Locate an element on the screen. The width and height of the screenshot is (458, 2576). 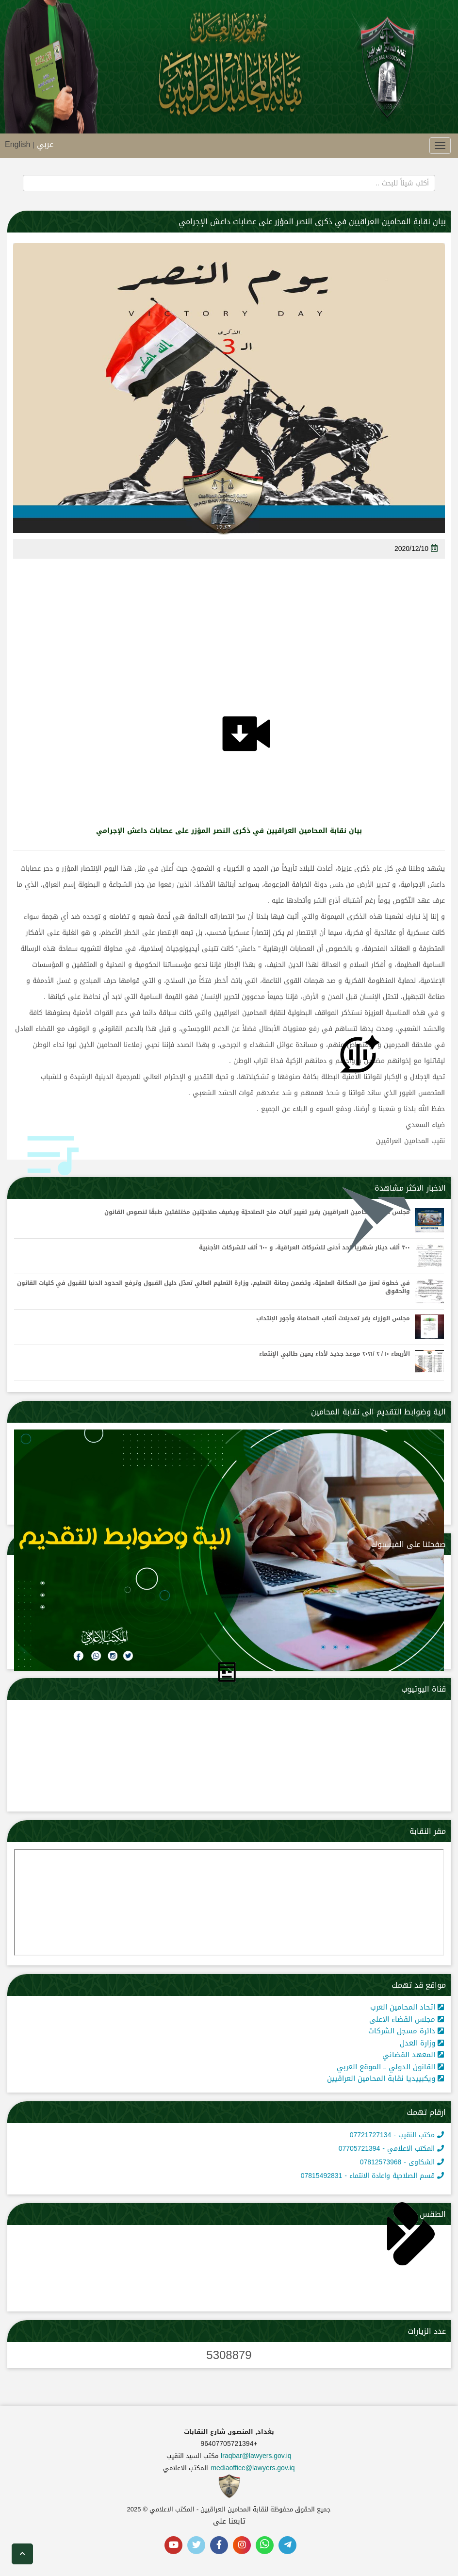
start an AI voice conversation is located at coordinates (358, 1055).